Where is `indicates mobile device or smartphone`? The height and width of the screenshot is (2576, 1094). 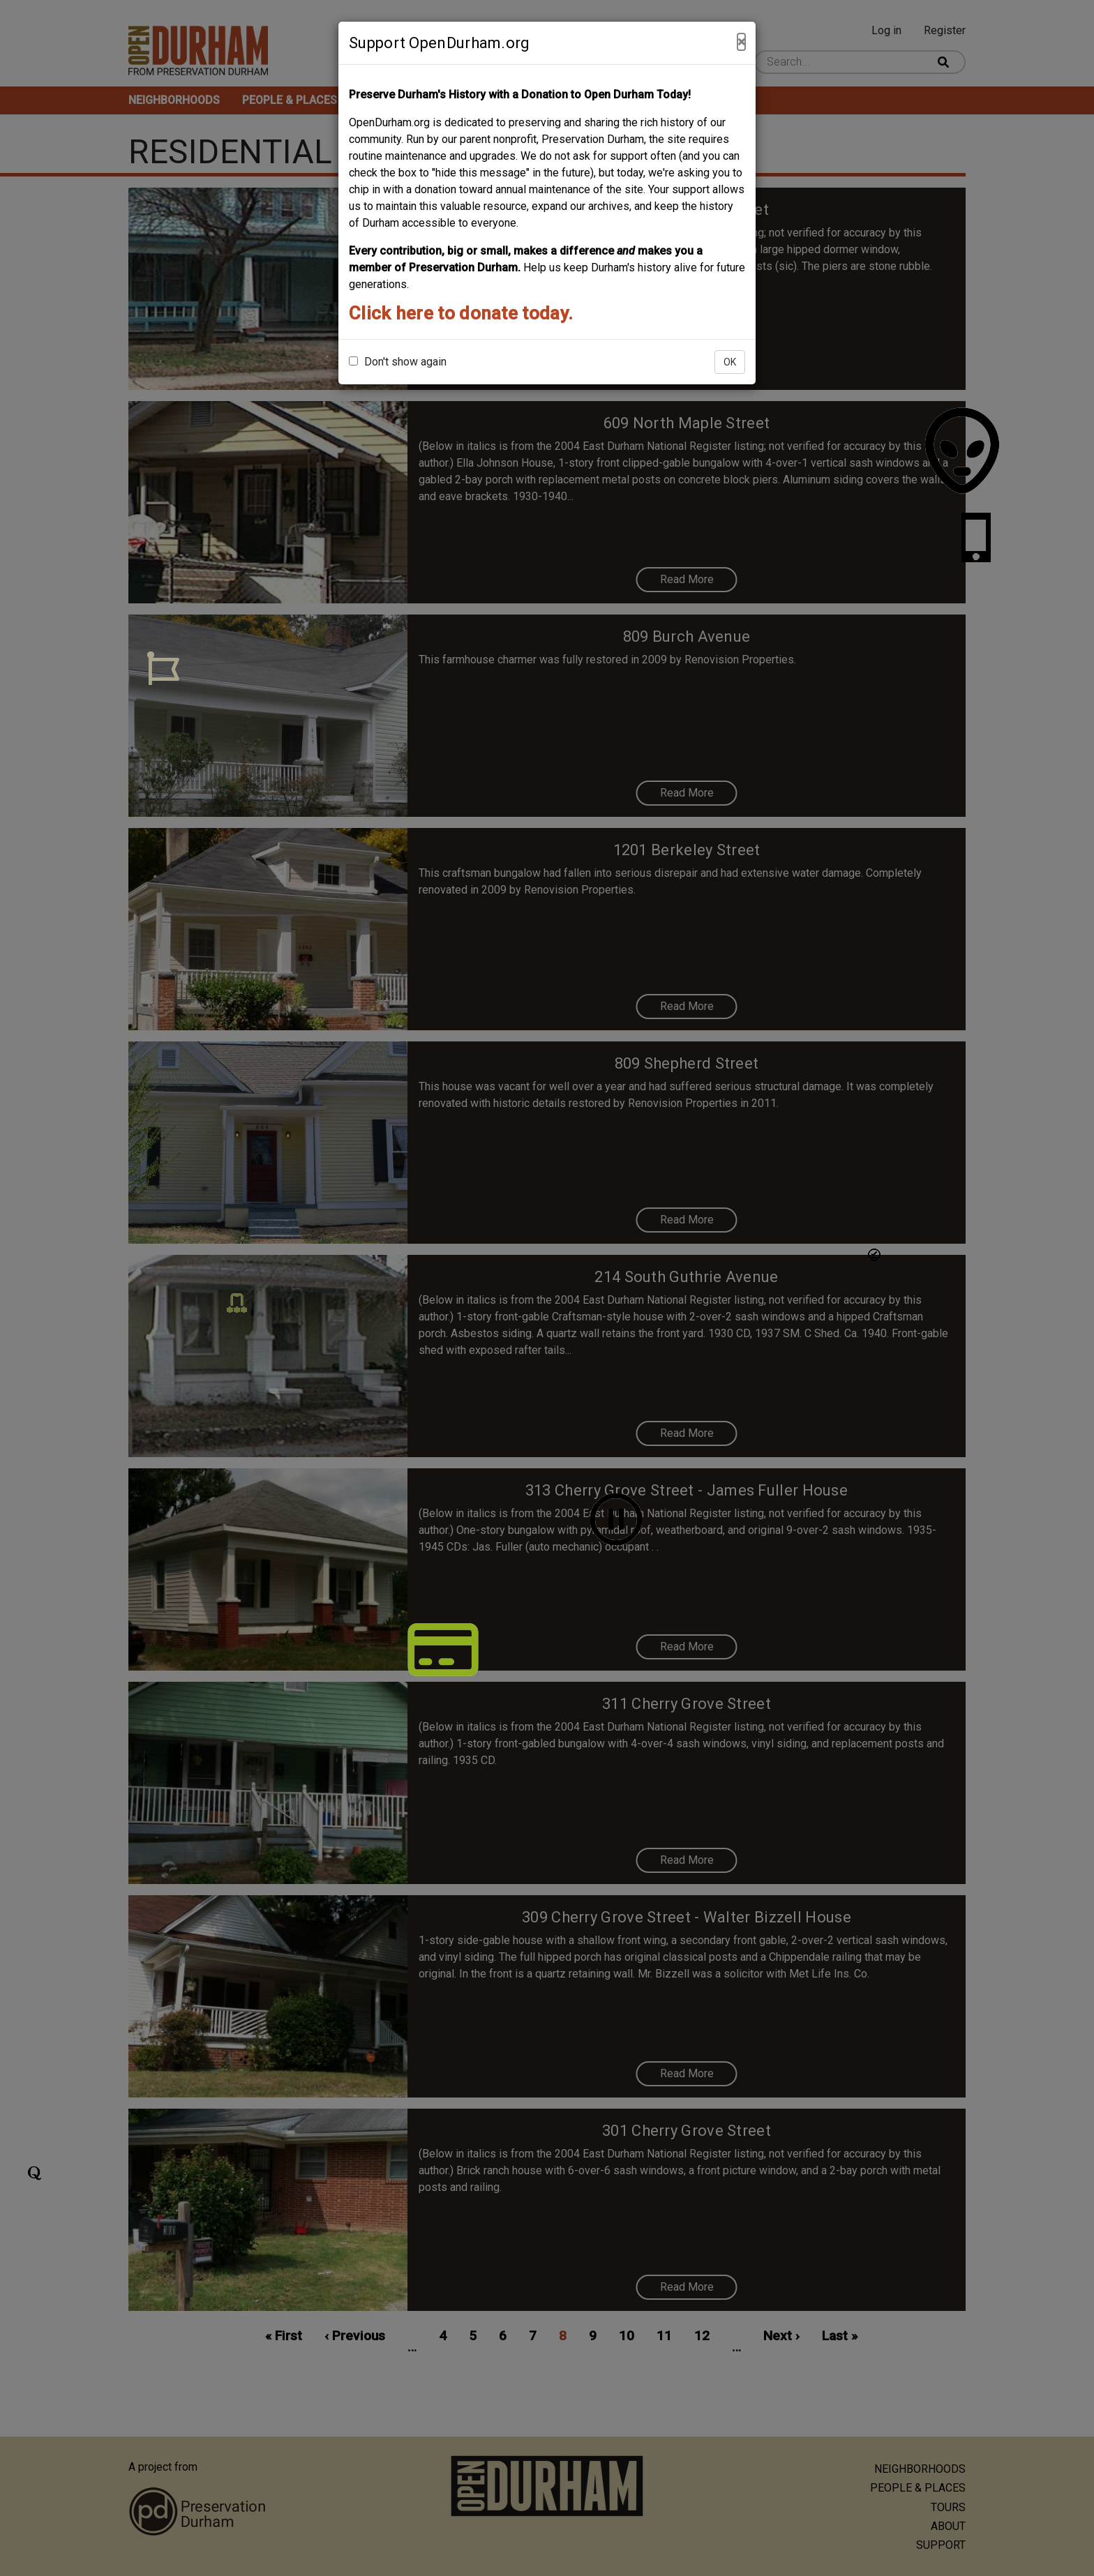
indicates mobile device or smartphone is located at coordinates (977, 537).